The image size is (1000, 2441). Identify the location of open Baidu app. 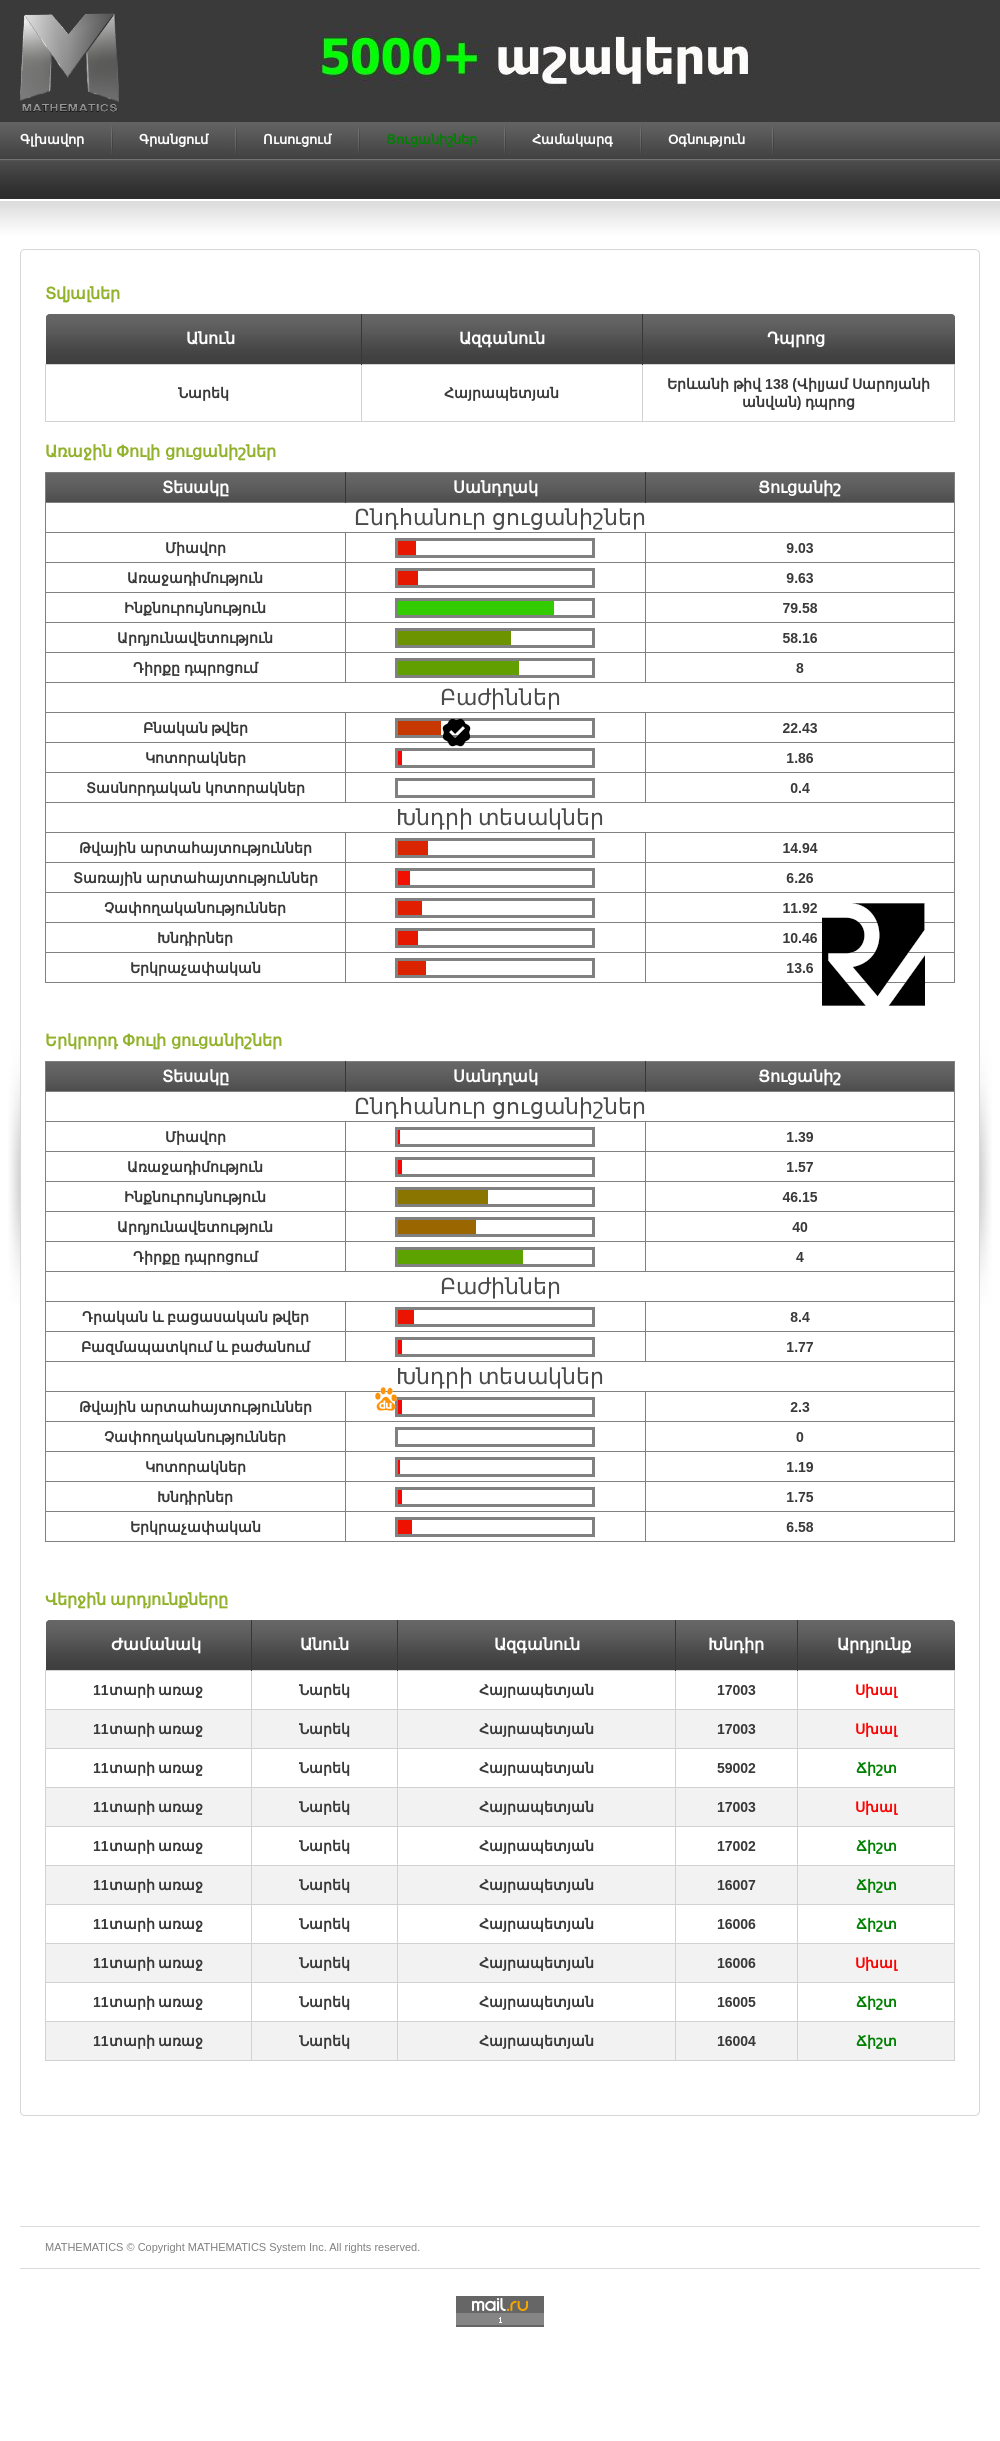
(386, 1399).